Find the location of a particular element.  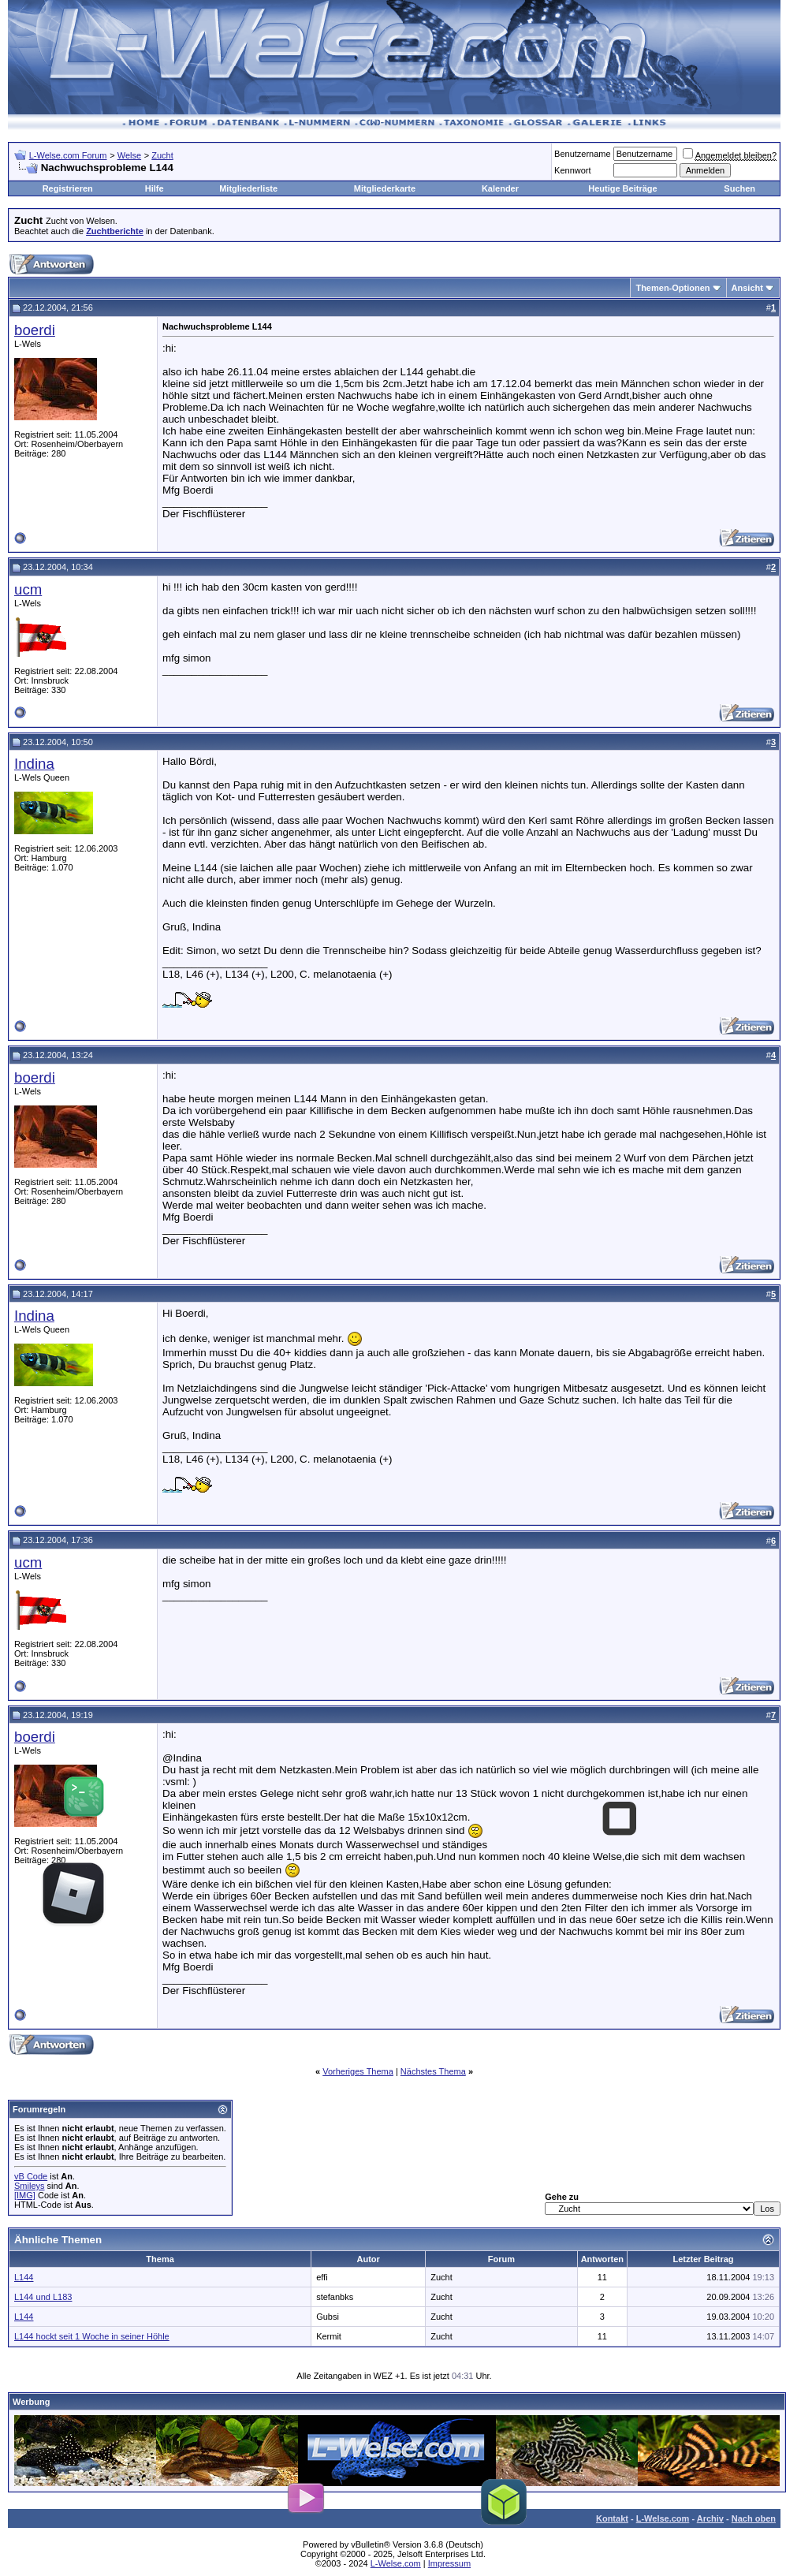

open multimedia or media player app is located at coordinates (306, 2498).